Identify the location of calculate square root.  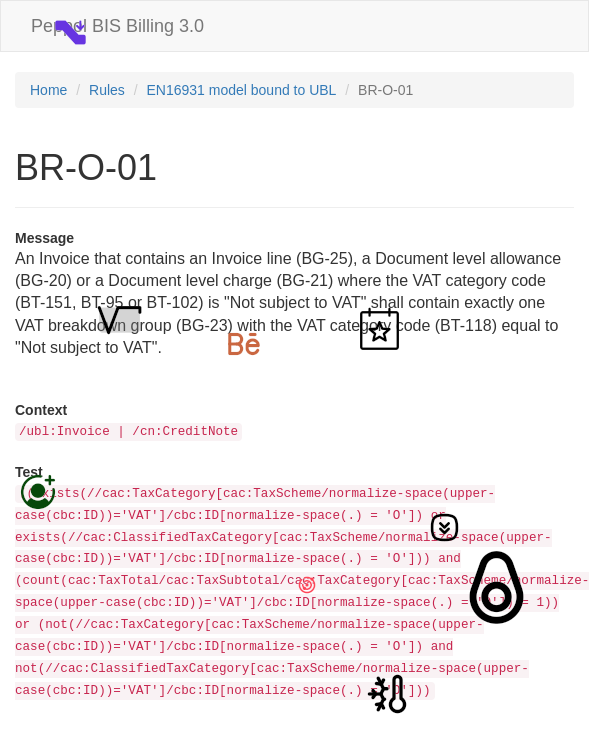
(118, 317).